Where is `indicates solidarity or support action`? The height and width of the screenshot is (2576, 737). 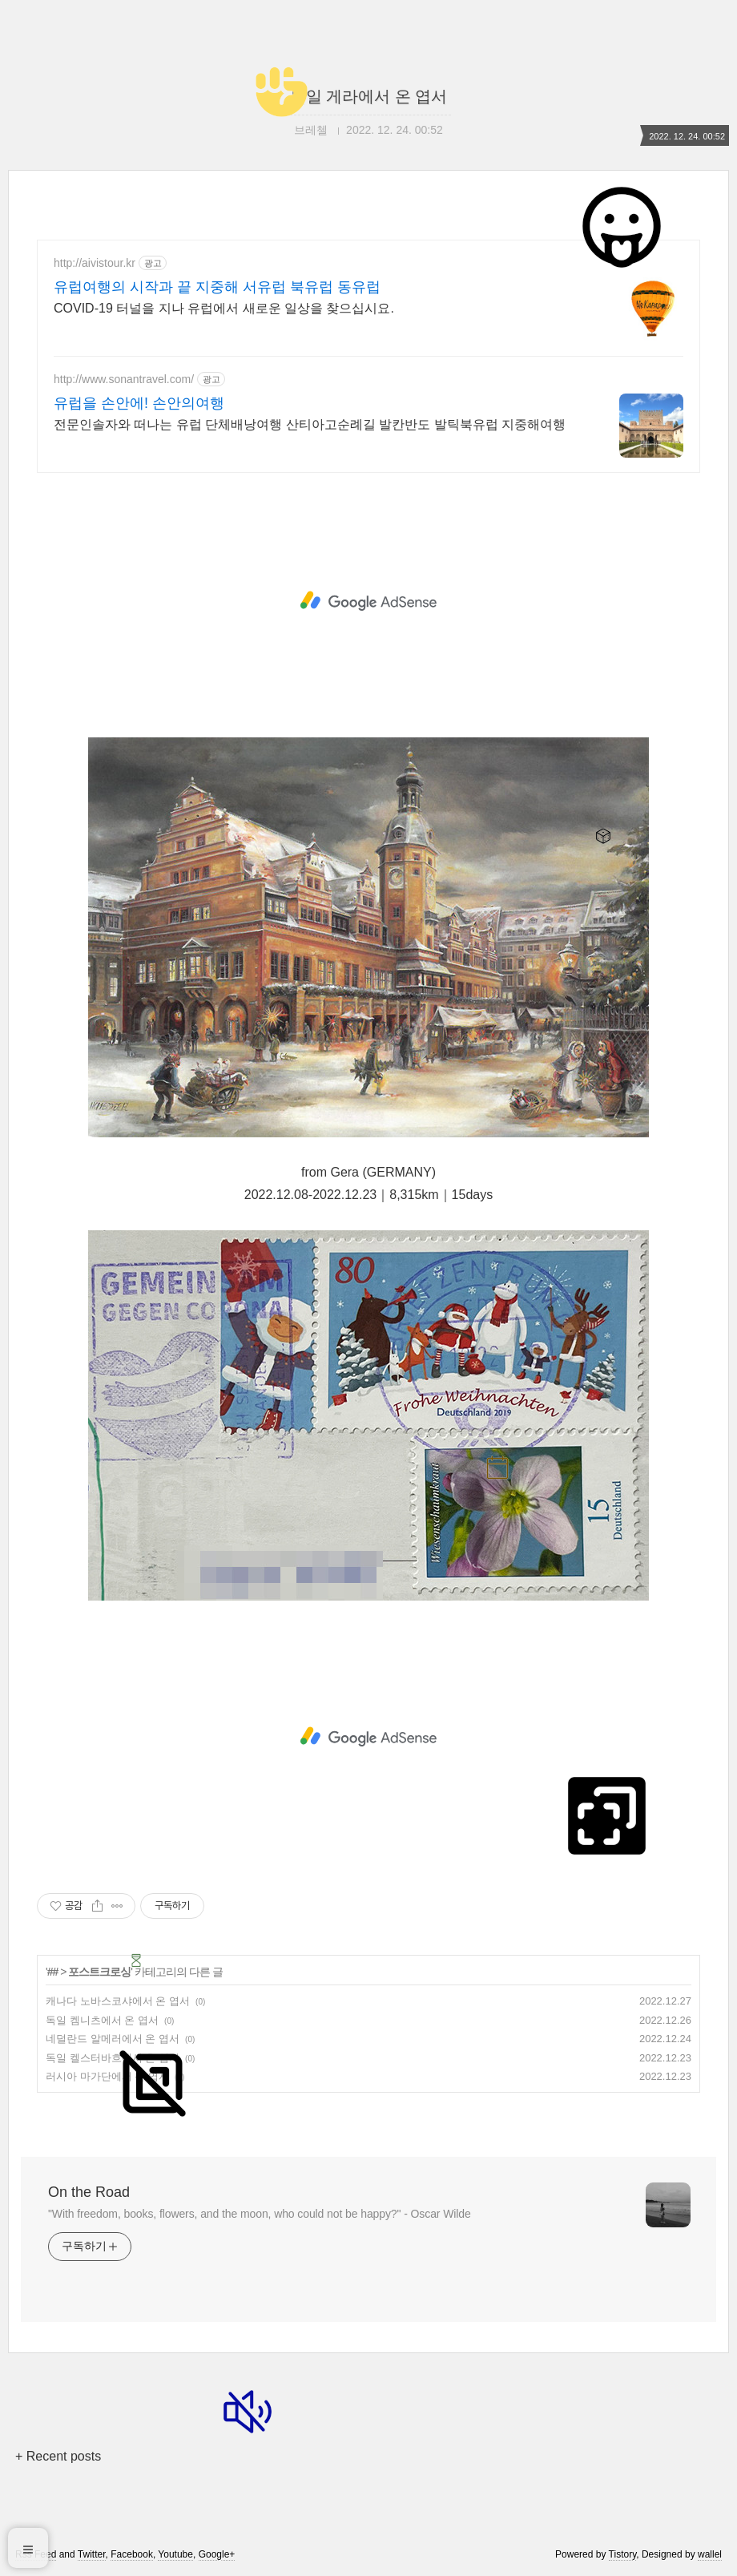
indicates solidarity or support action is located at coordinates (281, 91).